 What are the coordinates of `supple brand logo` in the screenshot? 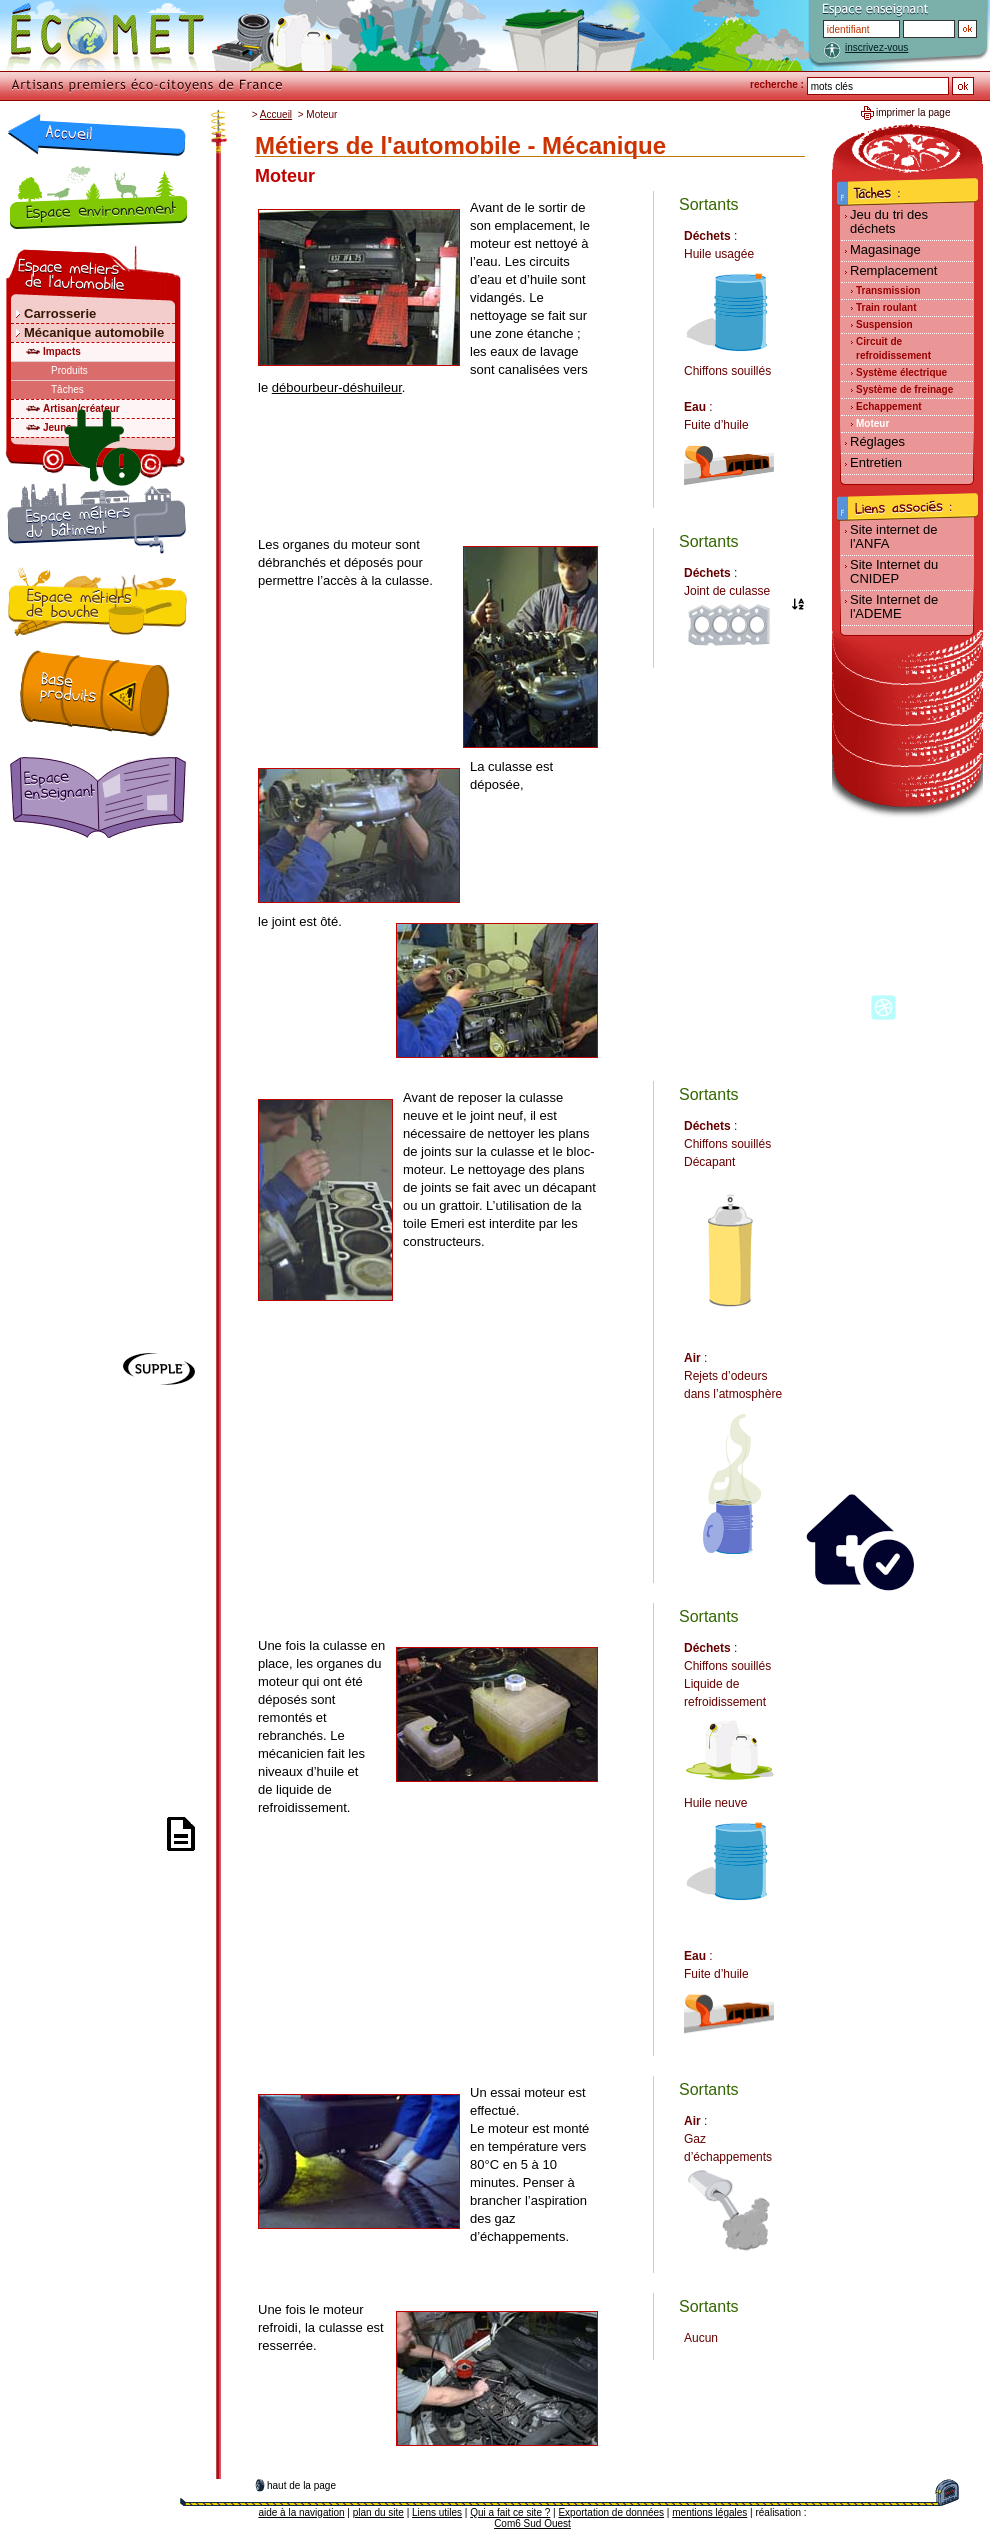 It's located at (159, 1371).